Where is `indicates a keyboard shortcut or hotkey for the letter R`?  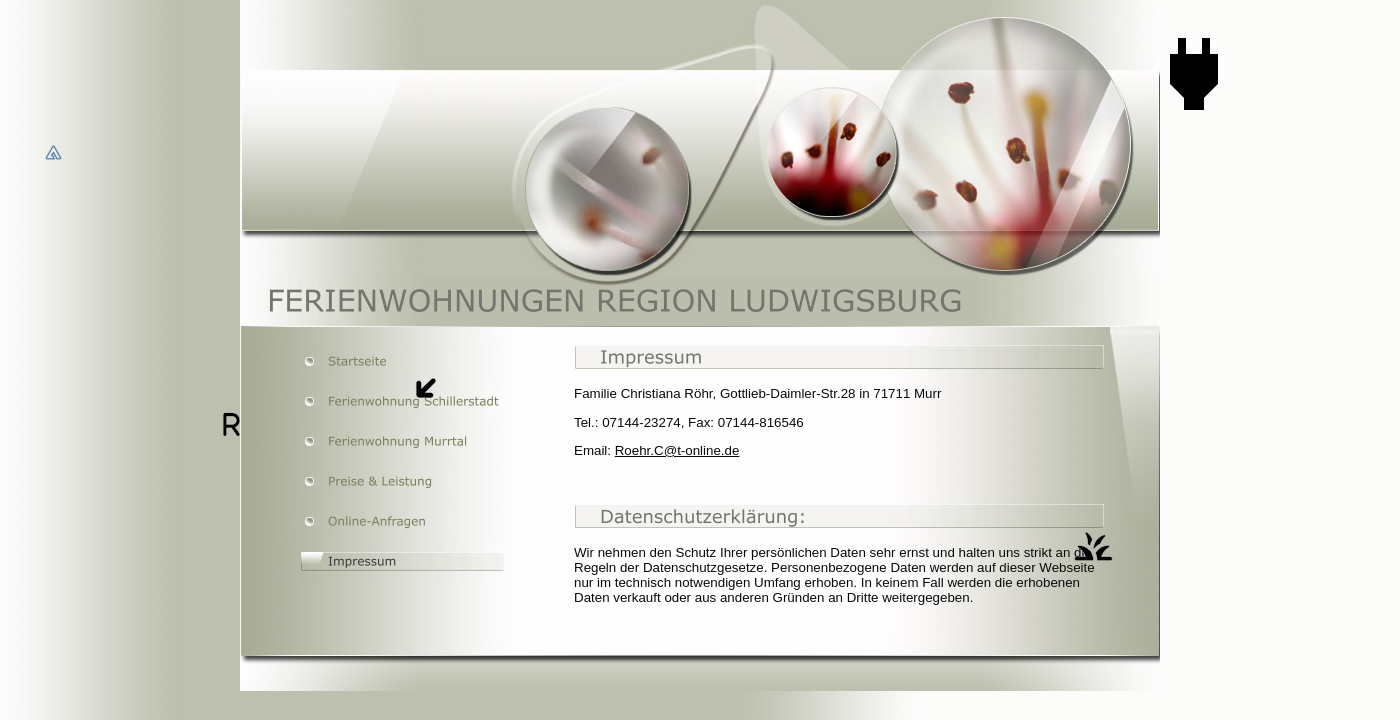
indicates a keyboard shortcut or hotkey for the letter R is located at coordinates (231, 424).